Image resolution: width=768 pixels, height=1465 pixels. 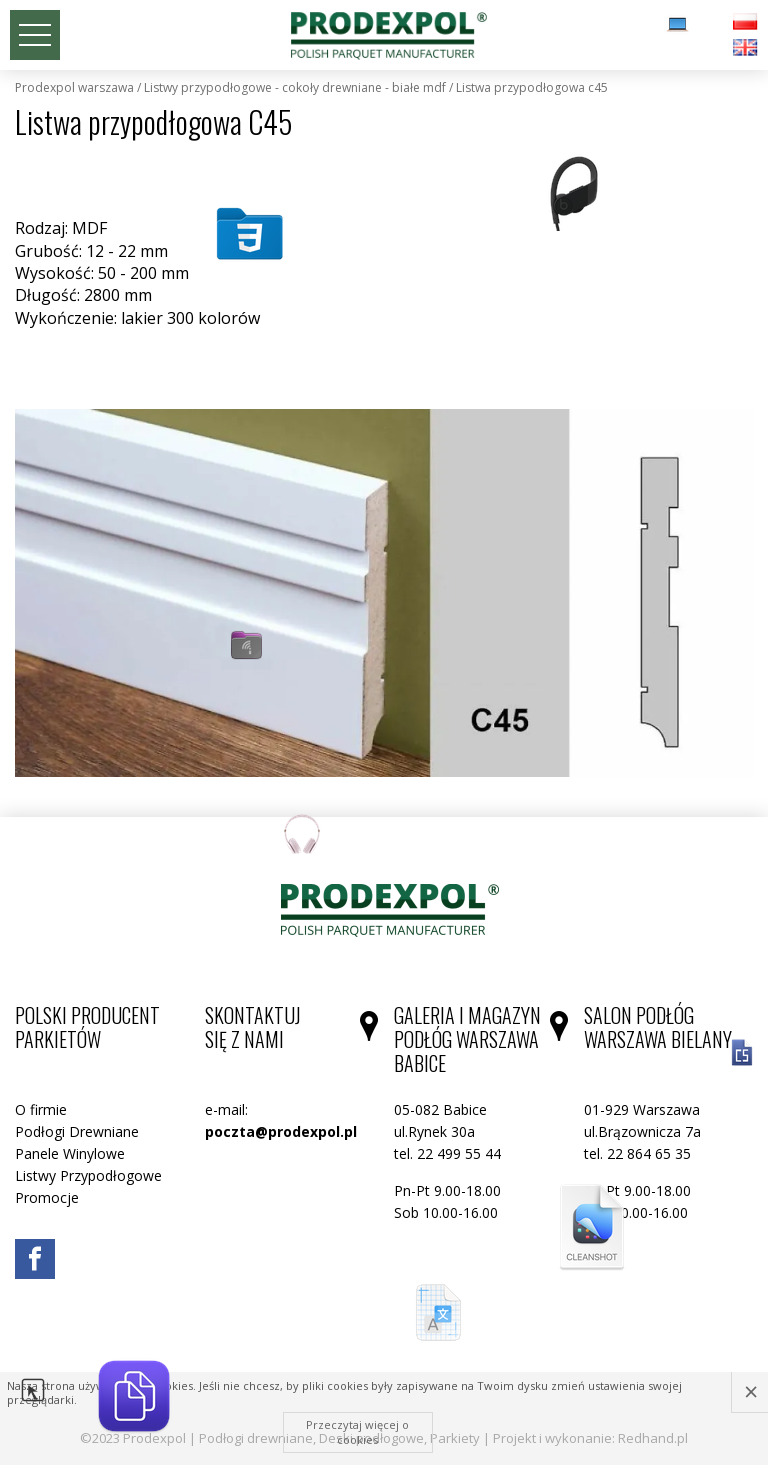 I want to click on beats powerbeats wireless earphone device, so click(x=575, y=192).